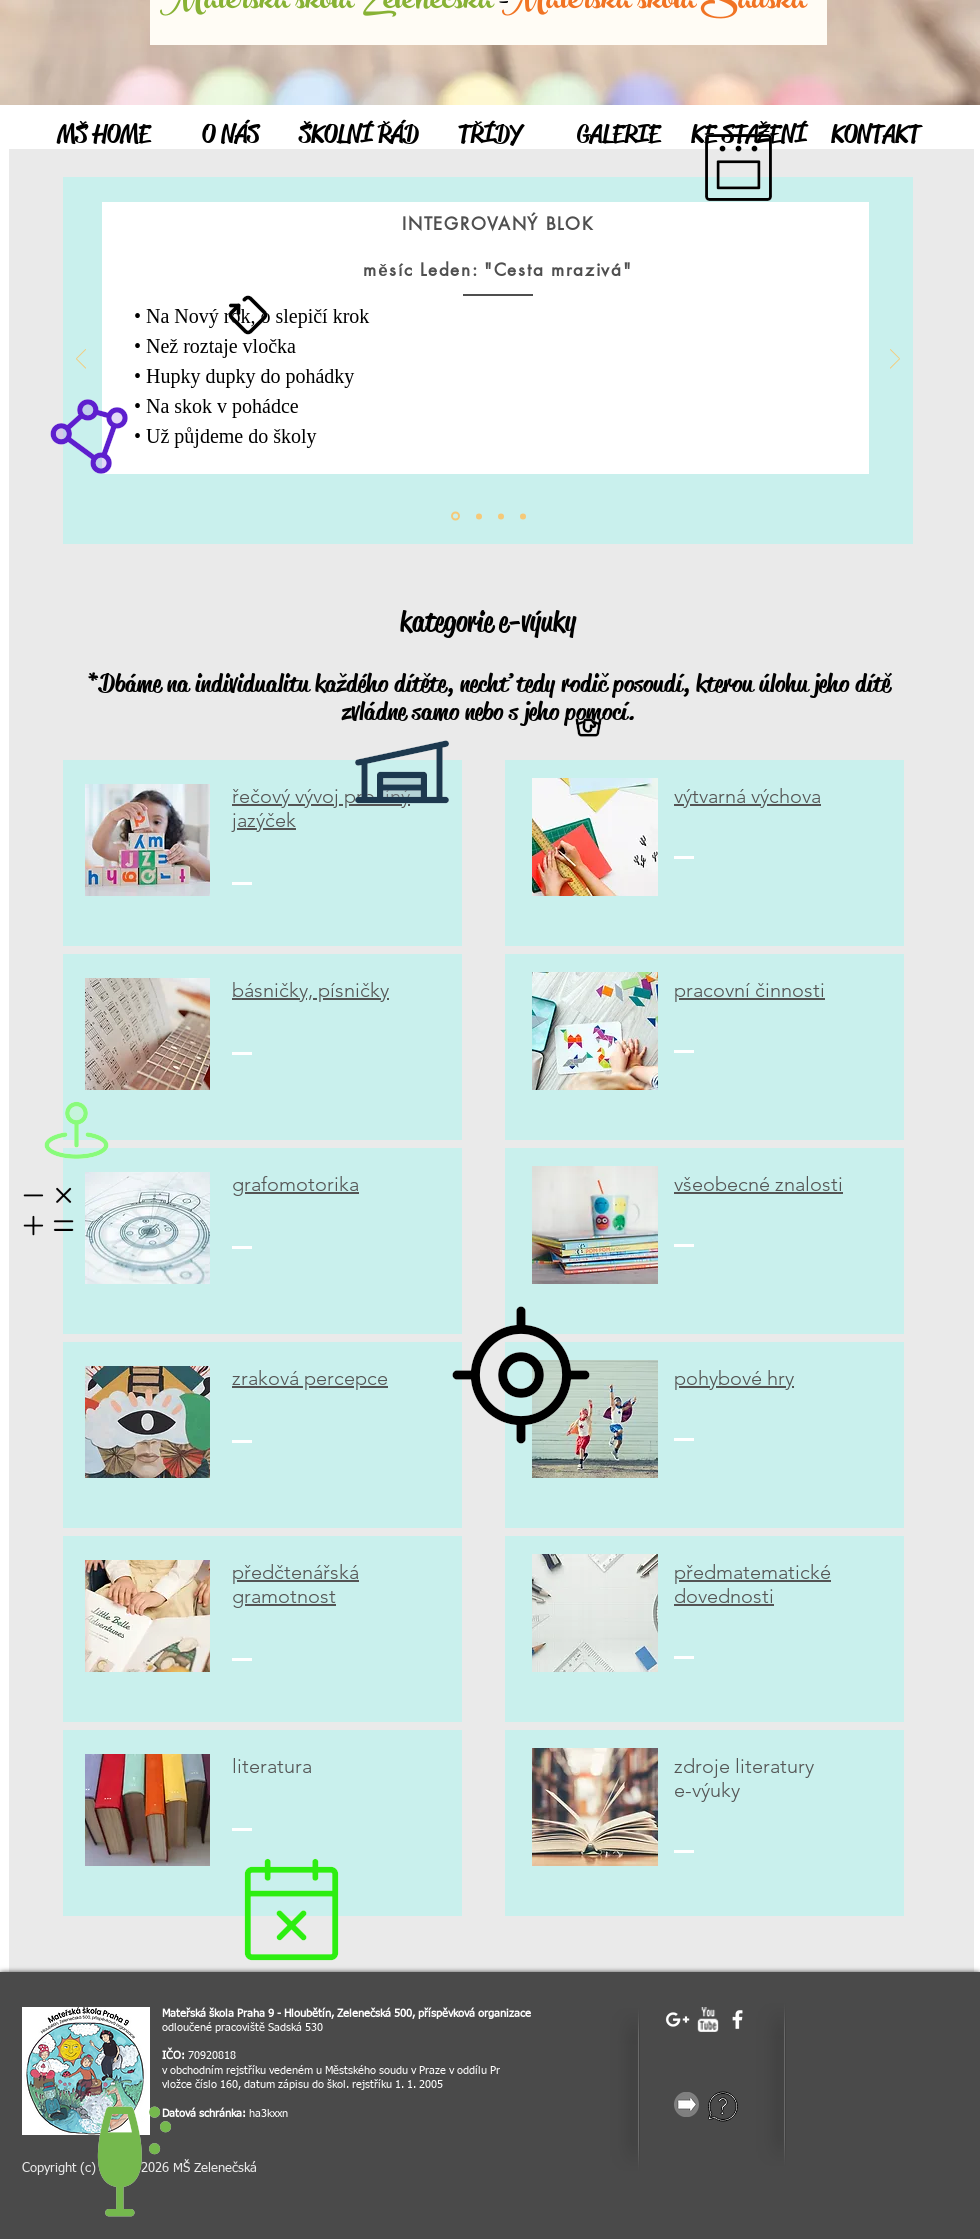 This screenshot has width=980, height=2239. What do you see at coordinates (291, 1913) in the screenshot?
I see `cancel or delete an event` at bounding box center [291, 1913].